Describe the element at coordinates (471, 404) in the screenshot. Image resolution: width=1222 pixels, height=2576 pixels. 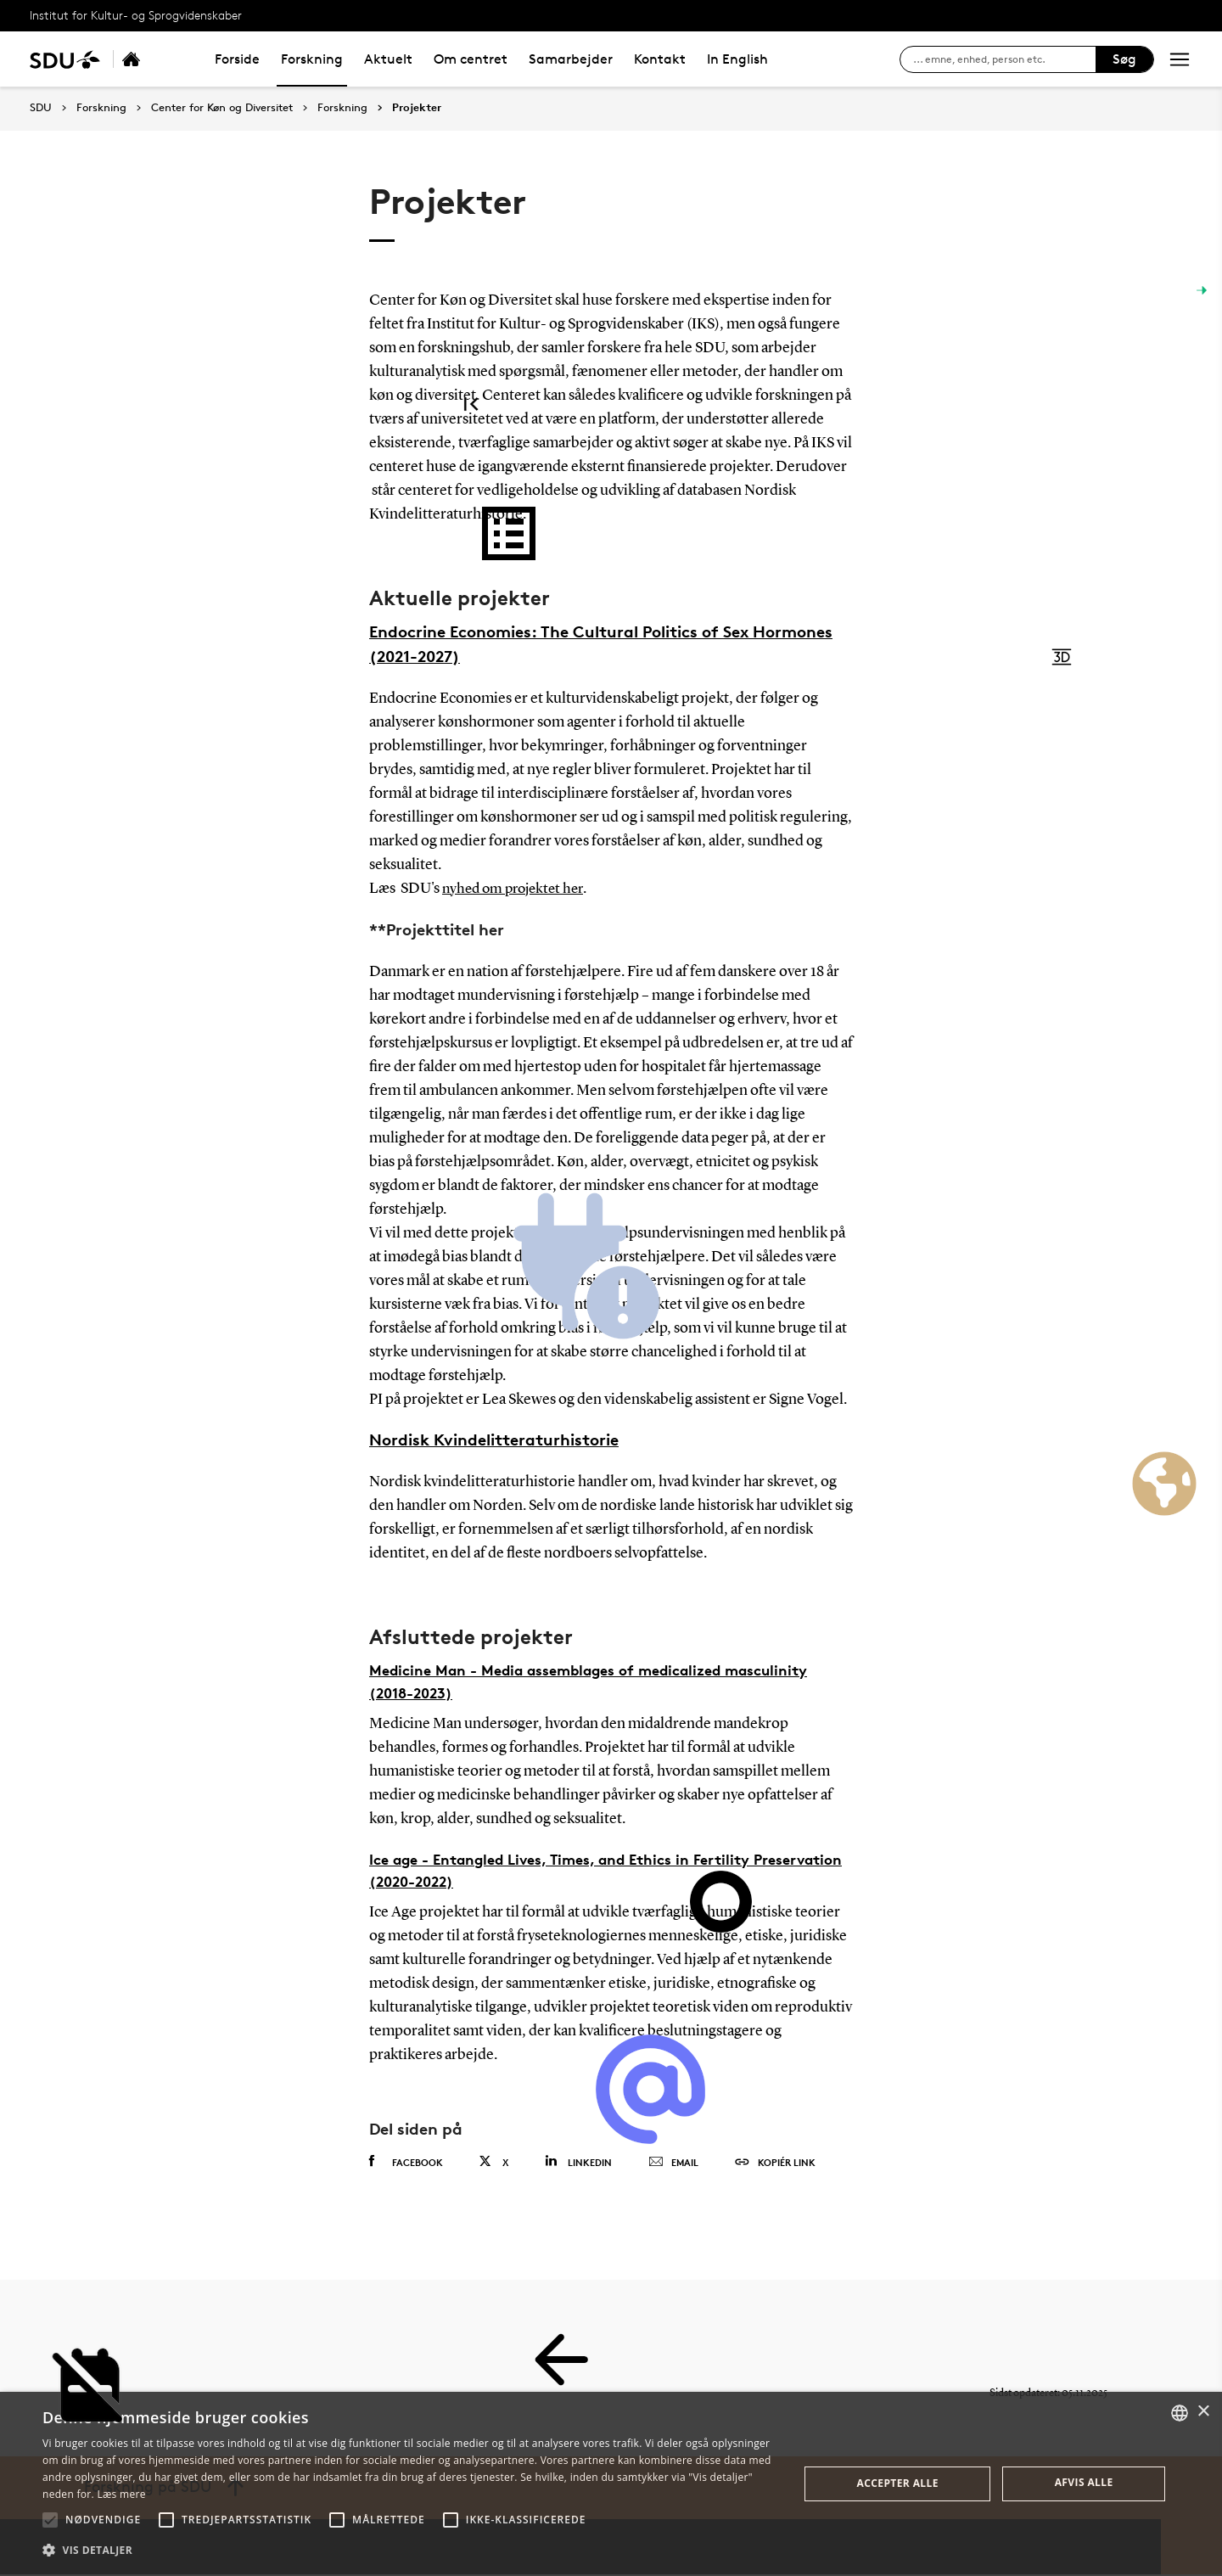
I see `go to first page` at that location.